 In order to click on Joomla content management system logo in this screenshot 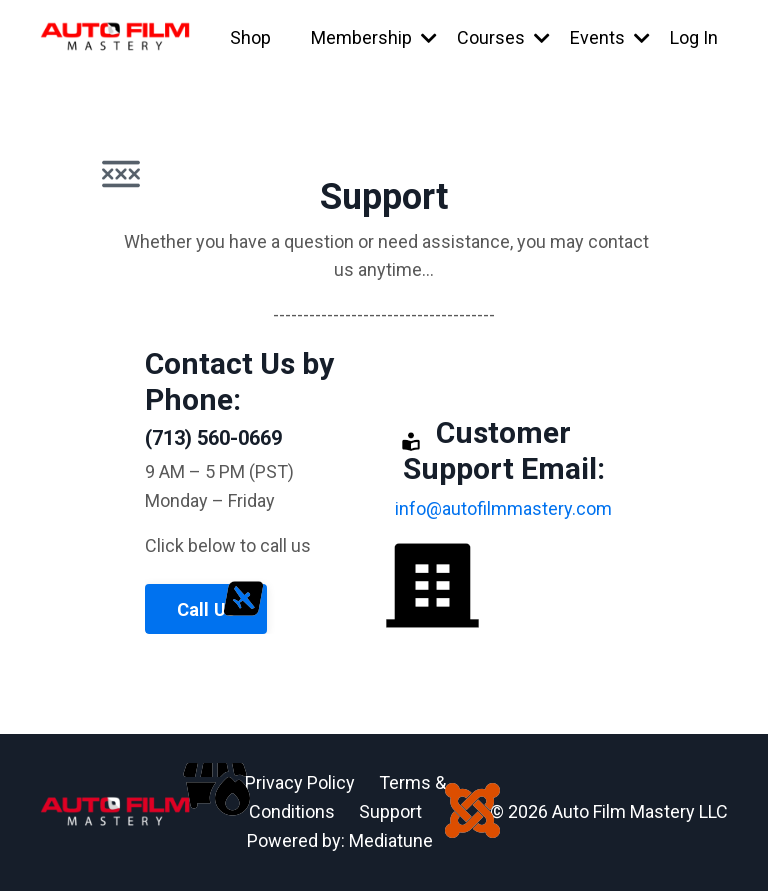, I will do `click(472, 810)`.